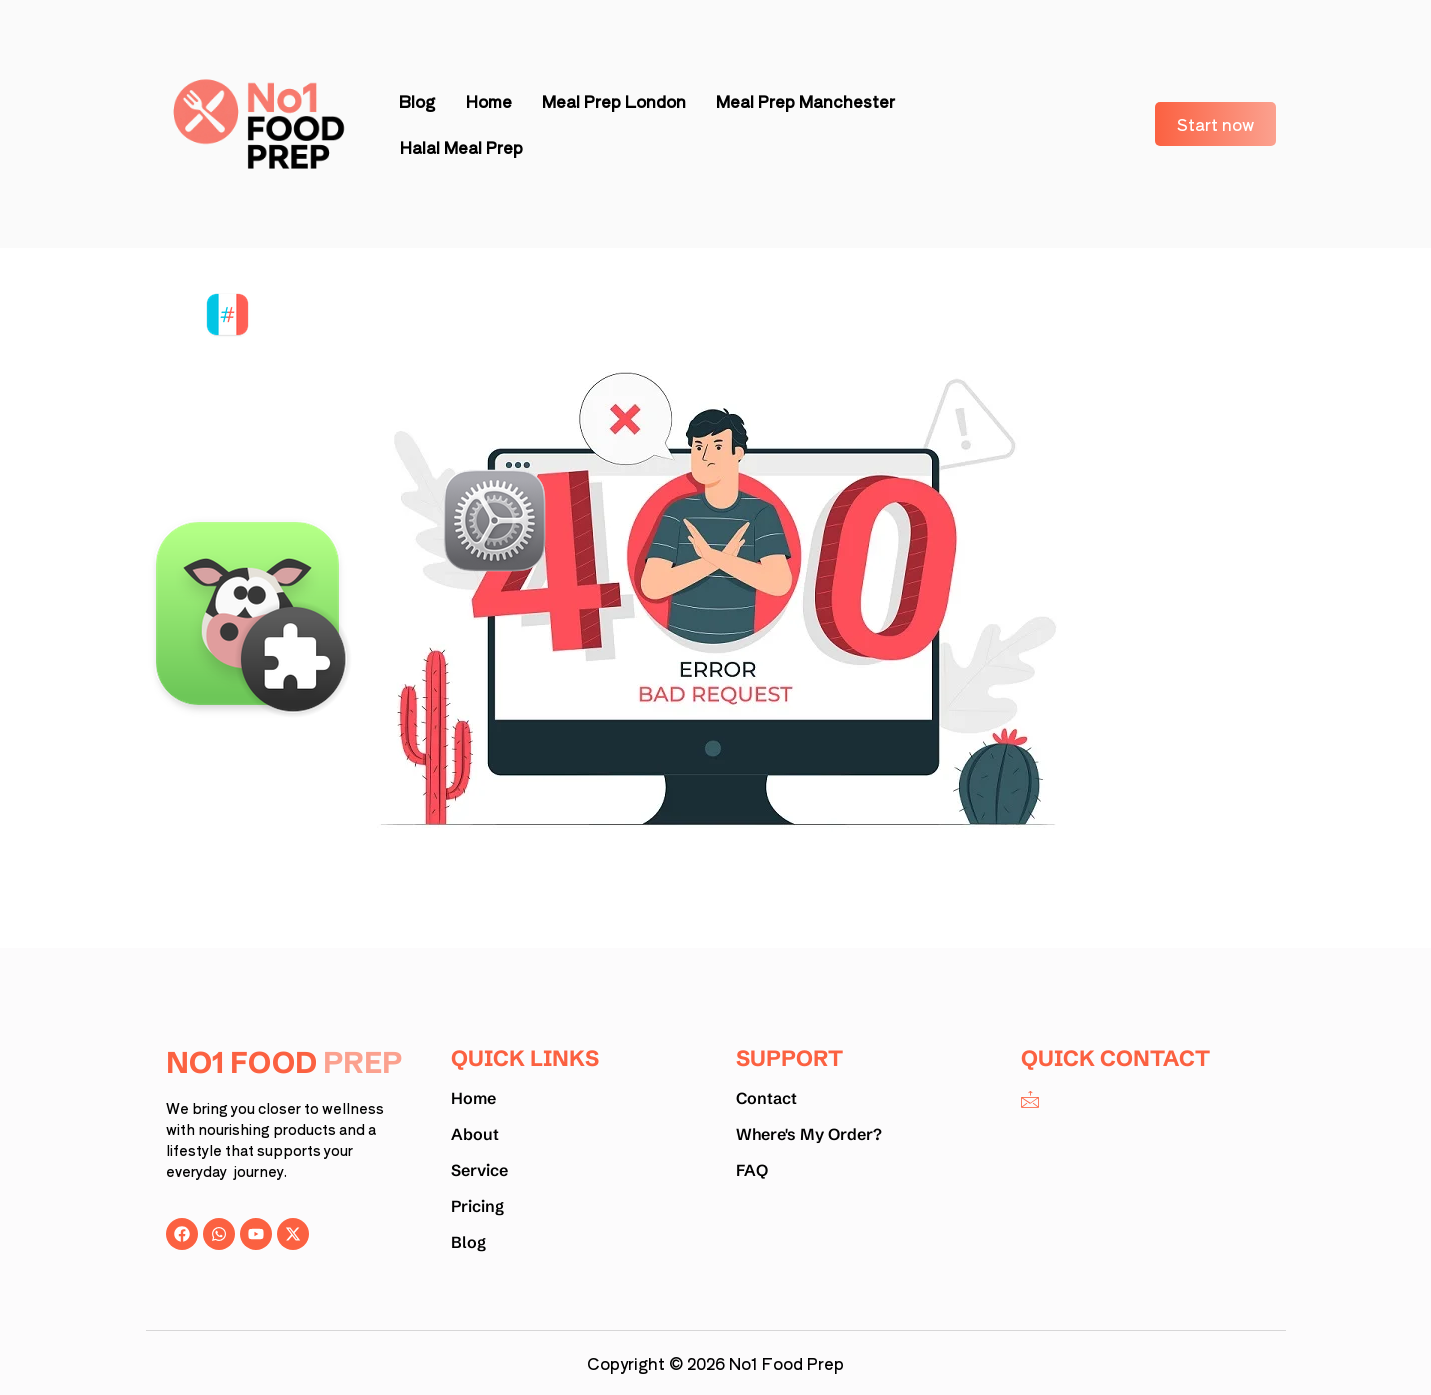 The image size is (1431, 1395). I want to click on open calf audio plugin suite, so click(247, 613).